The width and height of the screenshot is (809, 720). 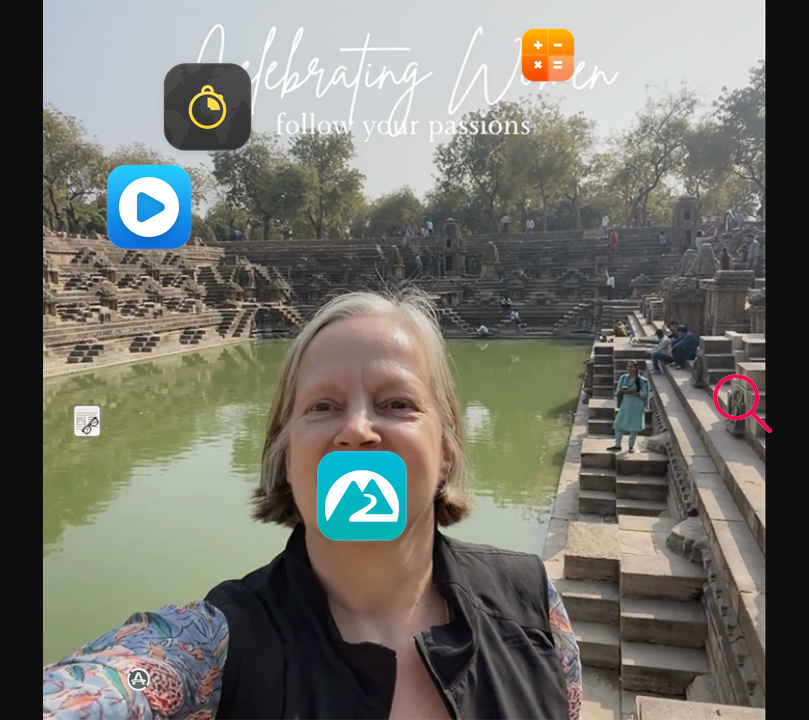 What do you see at coordinates (742, 403) in the screenshot?
I see `search system preferences or settings` at bounding box center [742, 403].